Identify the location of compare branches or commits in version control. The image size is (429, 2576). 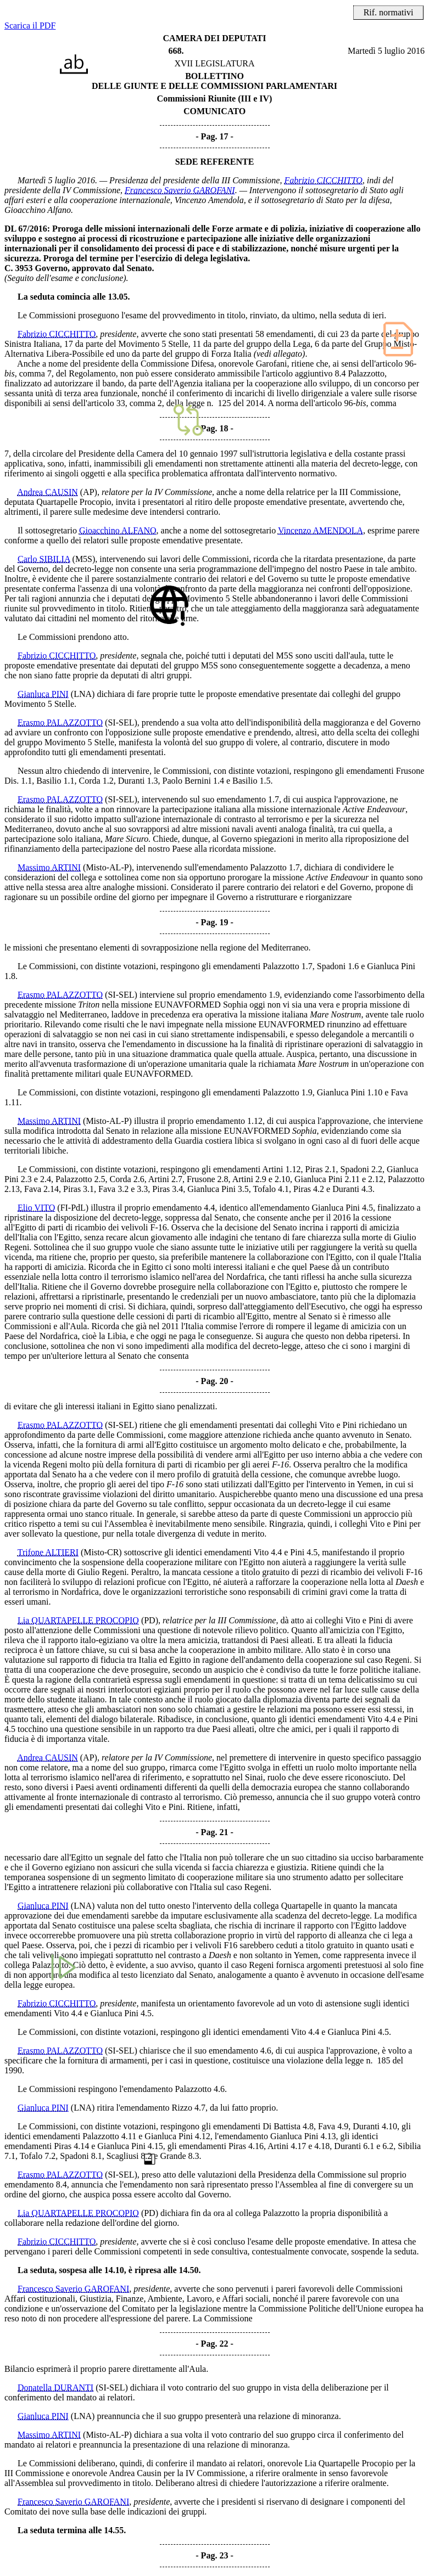
(188, 419).